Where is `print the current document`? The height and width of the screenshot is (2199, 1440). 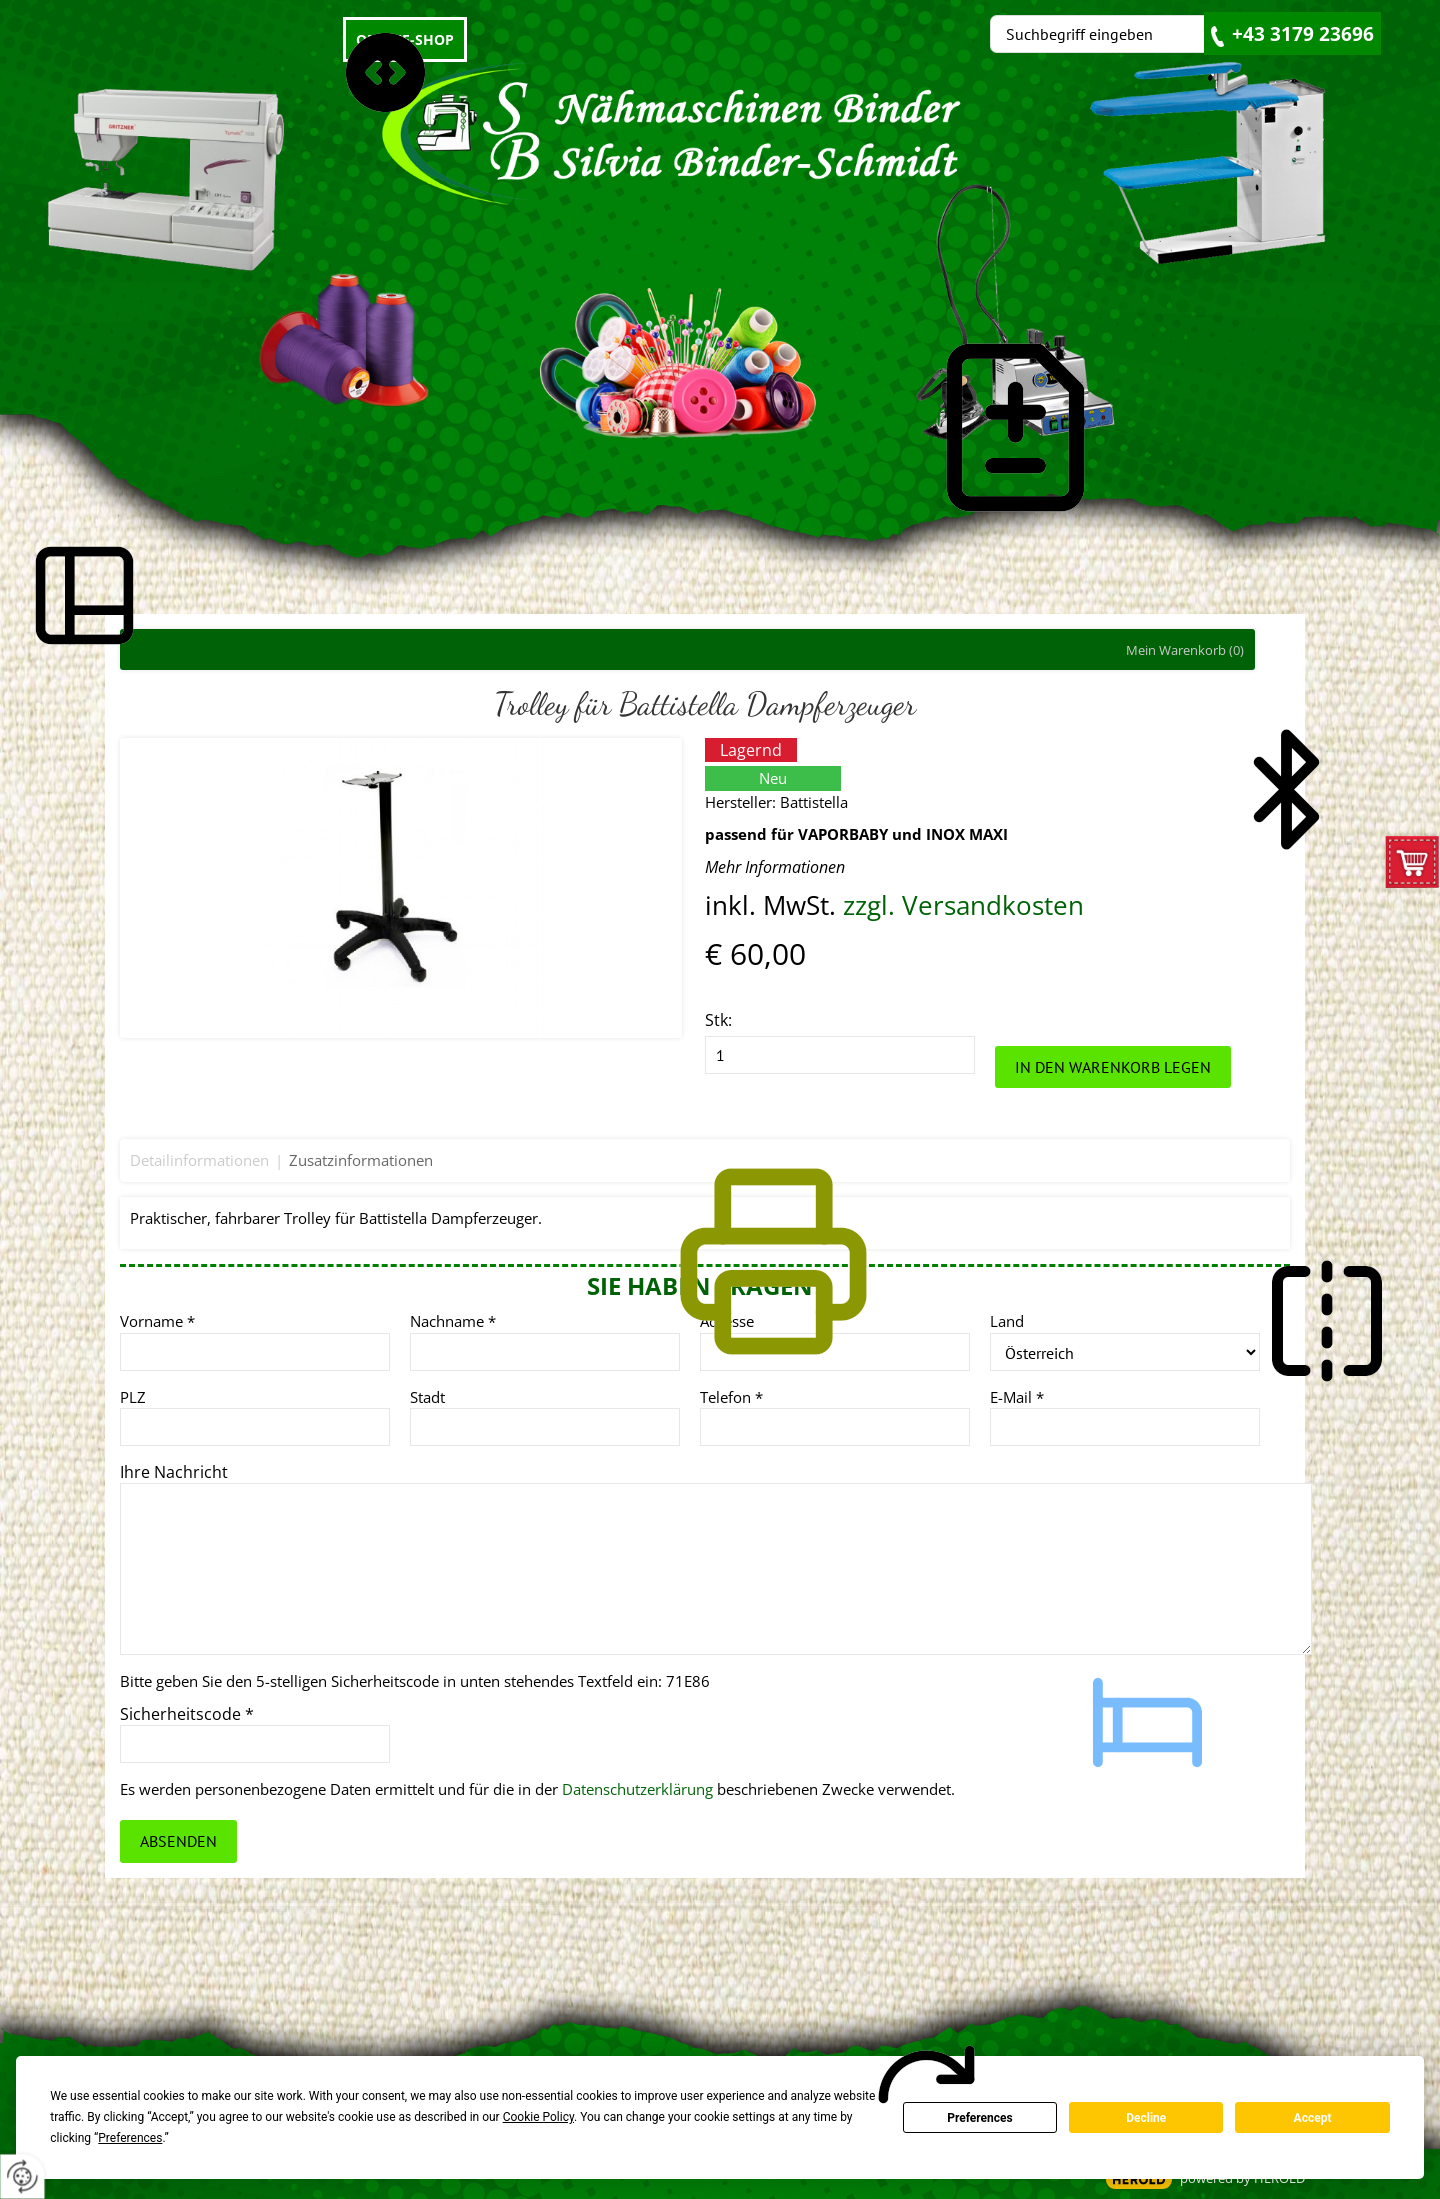 print the current document is located at coordinates (773, 1261).